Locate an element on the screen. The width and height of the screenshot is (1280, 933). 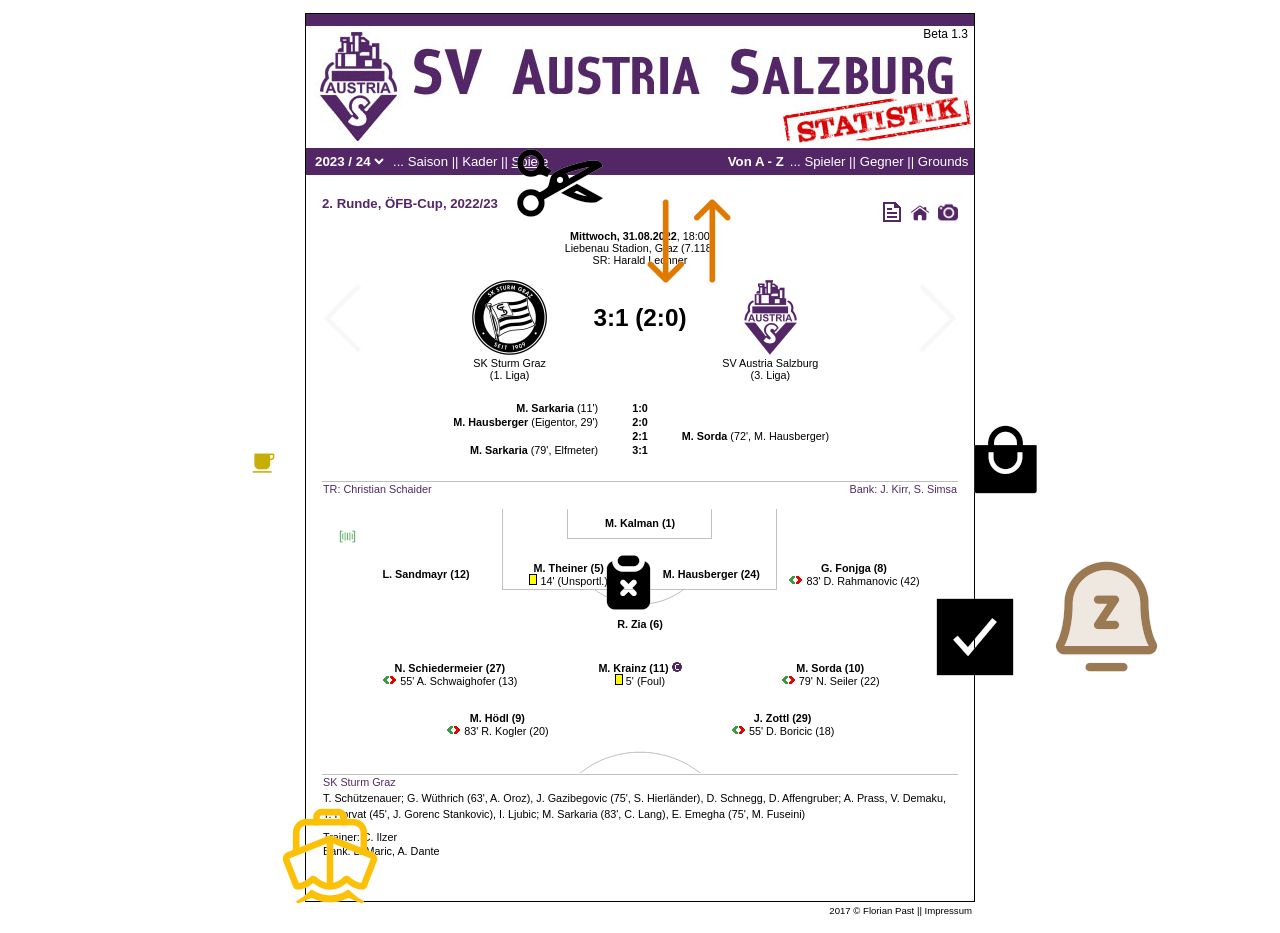
clear clipboard contents is located at coordinates (628, 582).